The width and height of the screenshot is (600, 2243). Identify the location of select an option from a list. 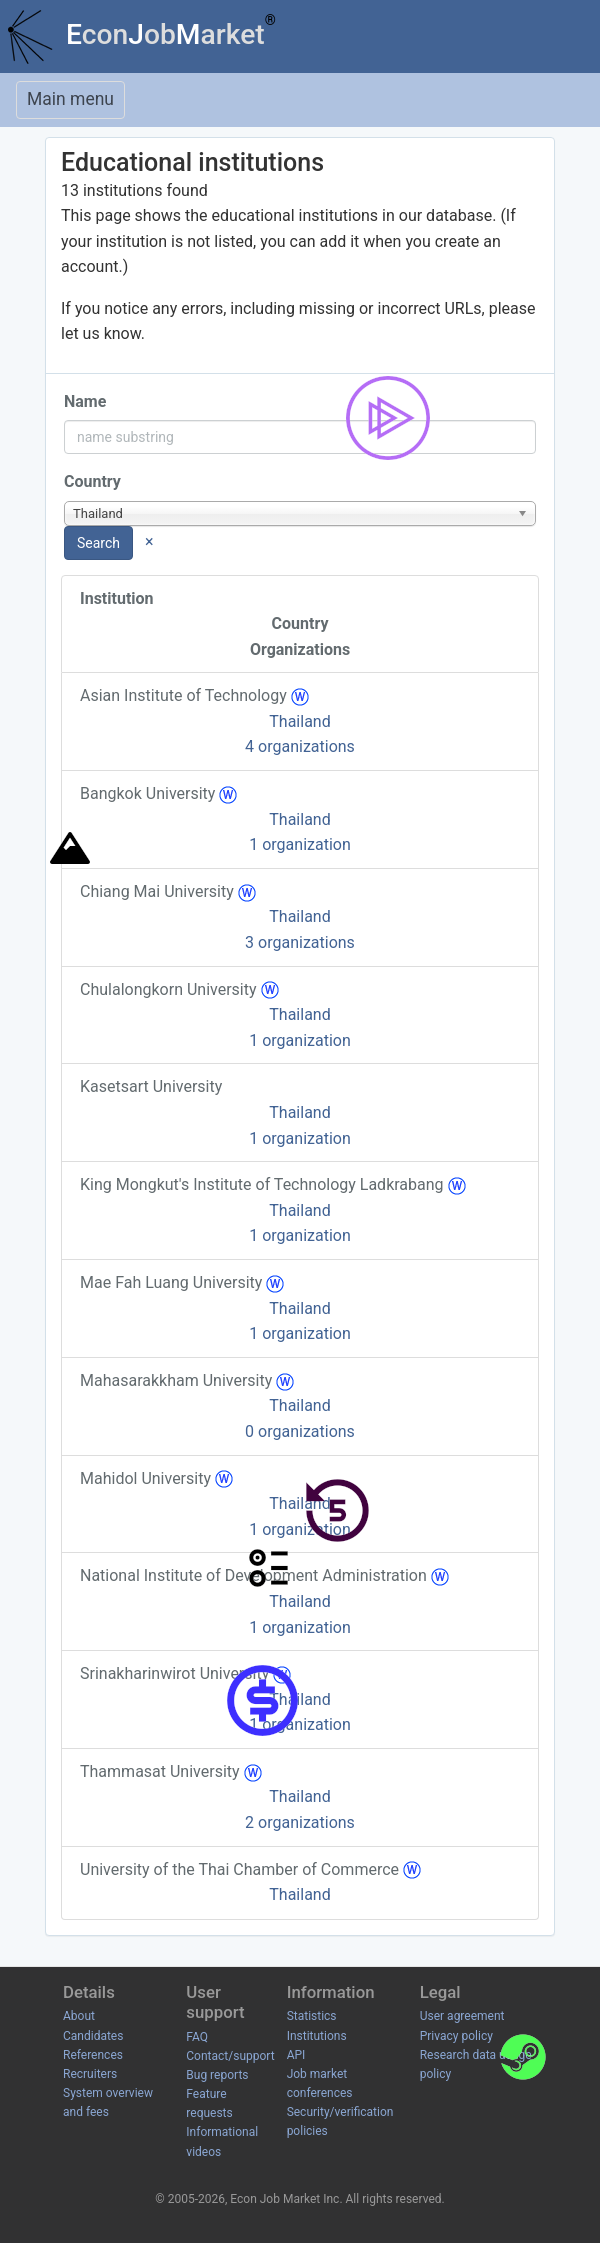
(269, 1568).